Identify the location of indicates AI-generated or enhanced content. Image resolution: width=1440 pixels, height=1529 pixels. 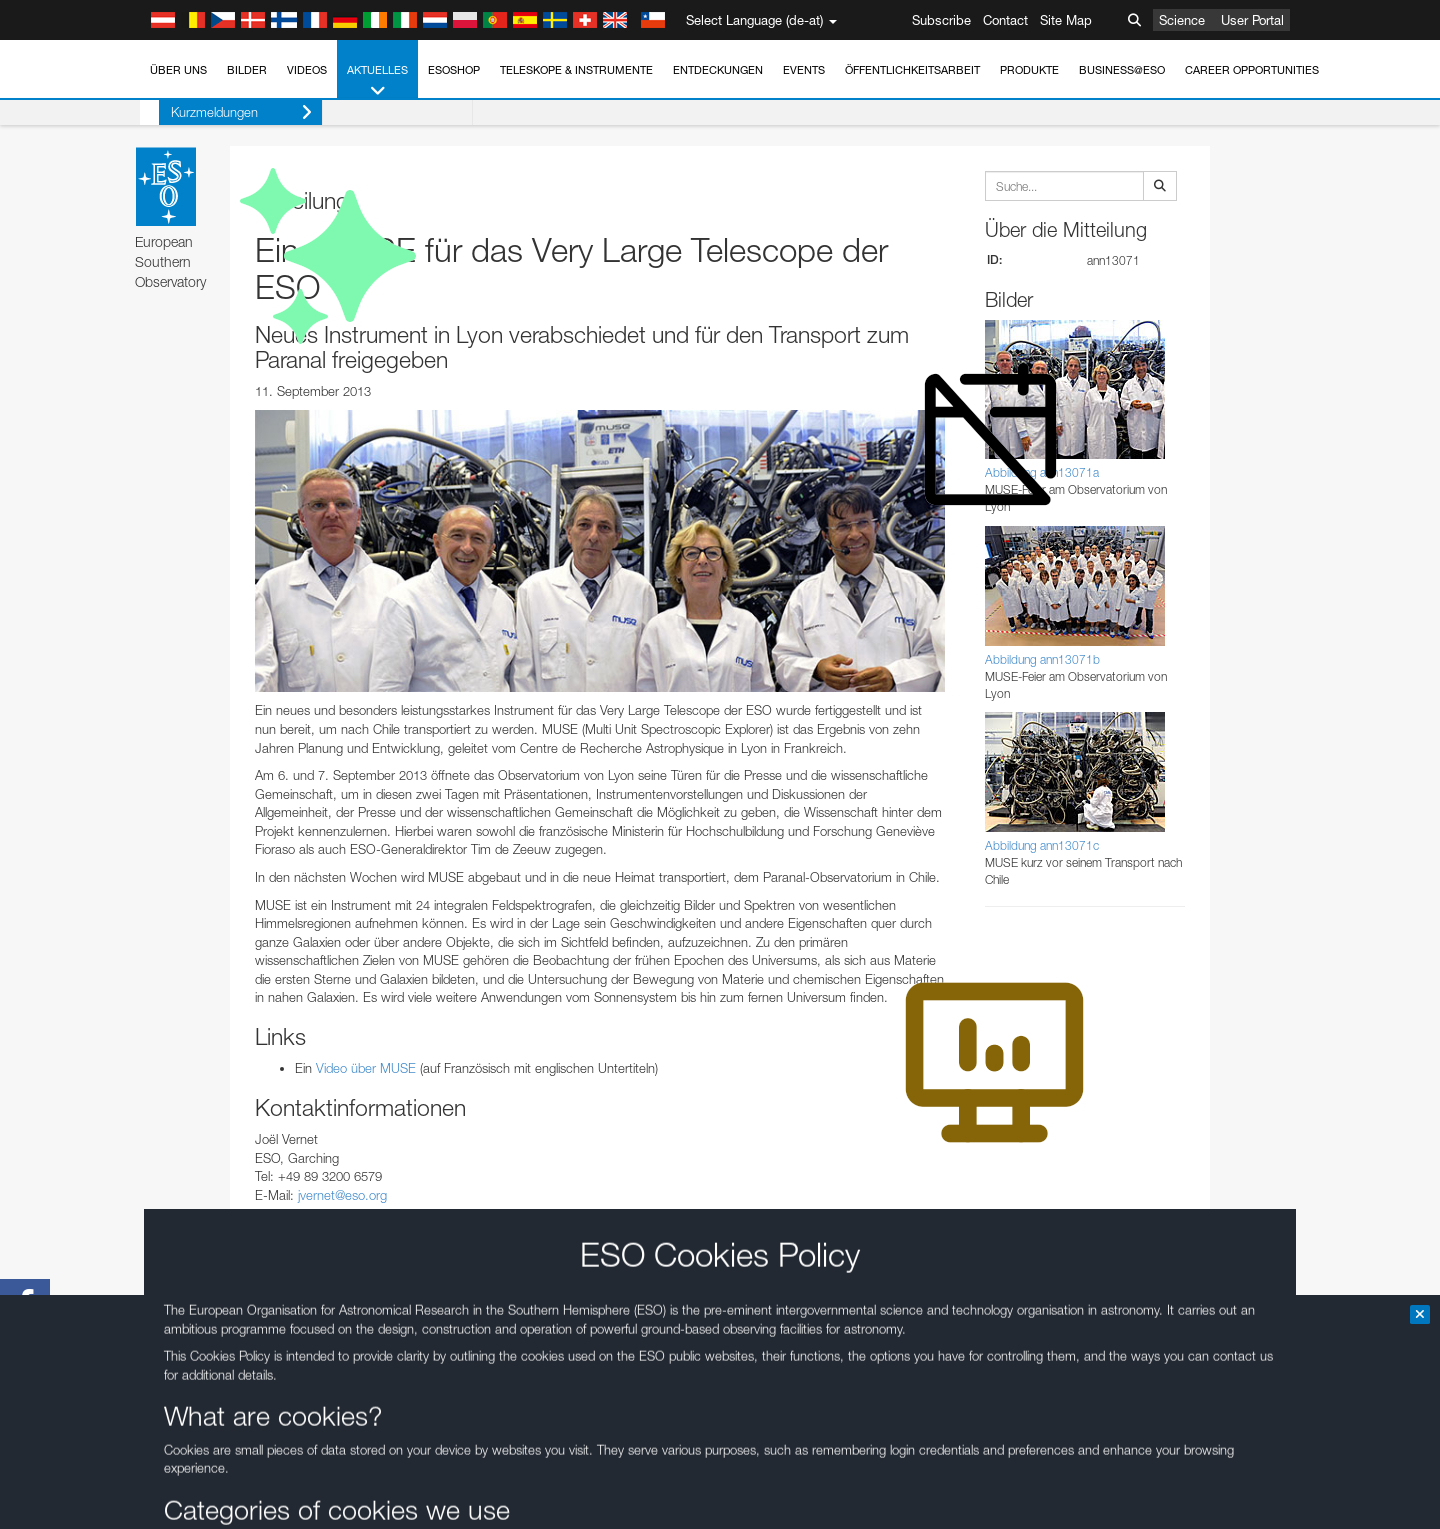
(328, 256).